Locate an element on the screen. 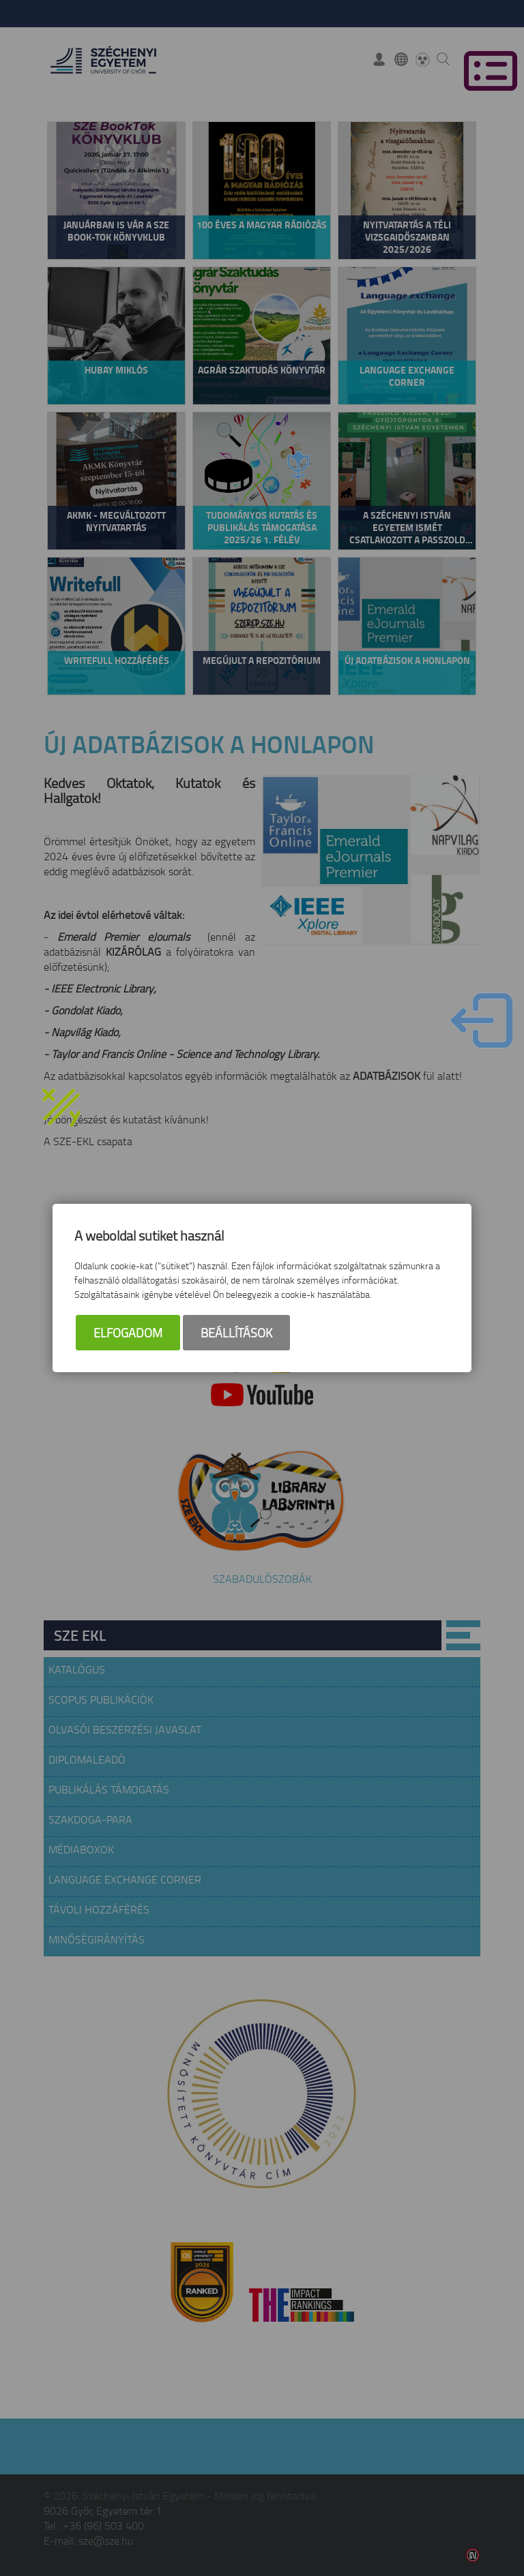 The image size is (524, 2576). perform floor division operation (x ÷ y rounded down) is located at coordinates (61, 1108).